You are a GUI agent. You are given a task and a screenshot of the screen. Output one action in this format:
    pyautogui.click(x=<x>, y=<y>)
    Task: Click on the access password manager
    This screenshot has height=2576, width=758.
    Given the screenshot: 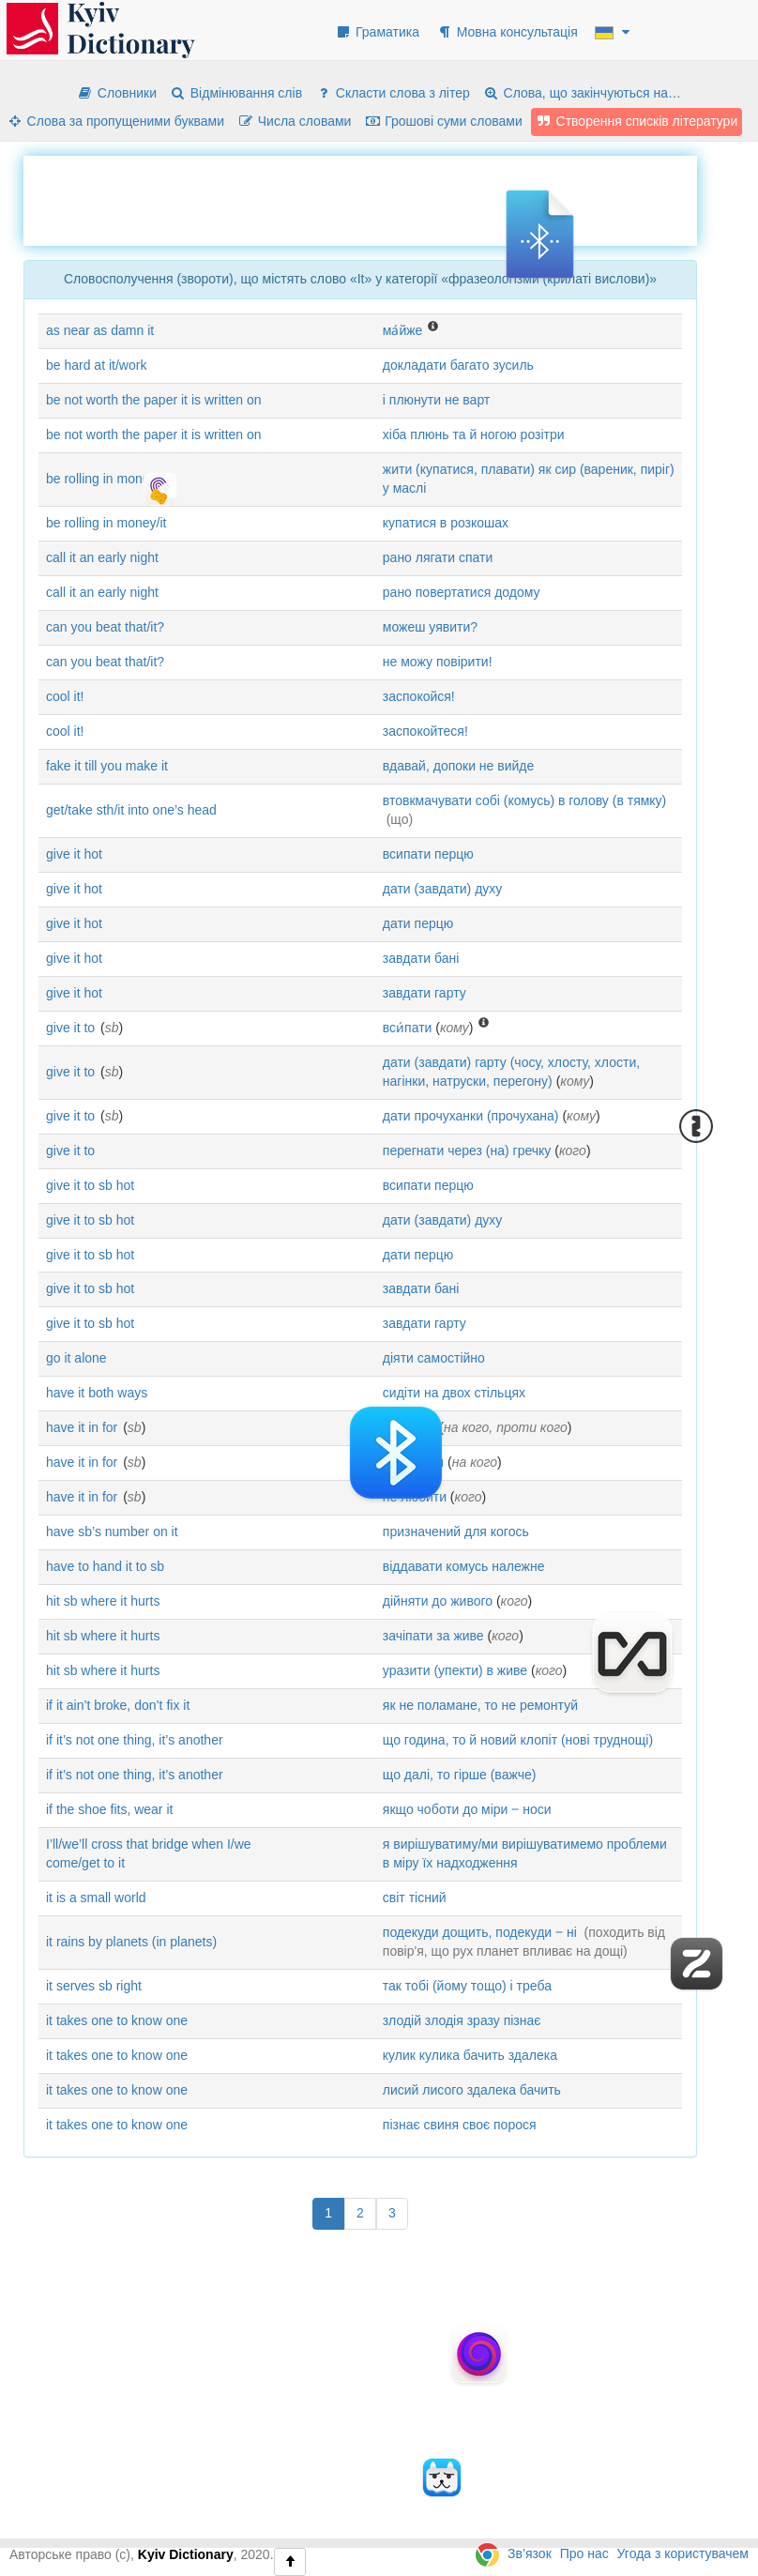 What is the action you would take?
    pyautogui.click(x=696, y=1126)
    